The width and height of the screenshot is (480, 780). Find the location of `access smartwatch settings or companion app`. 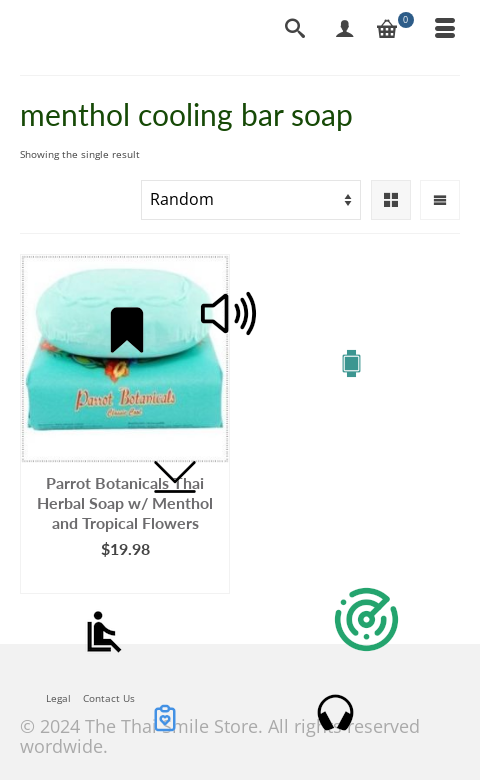

access smartwatch settings or companion app is located at coordinates (351, 363).